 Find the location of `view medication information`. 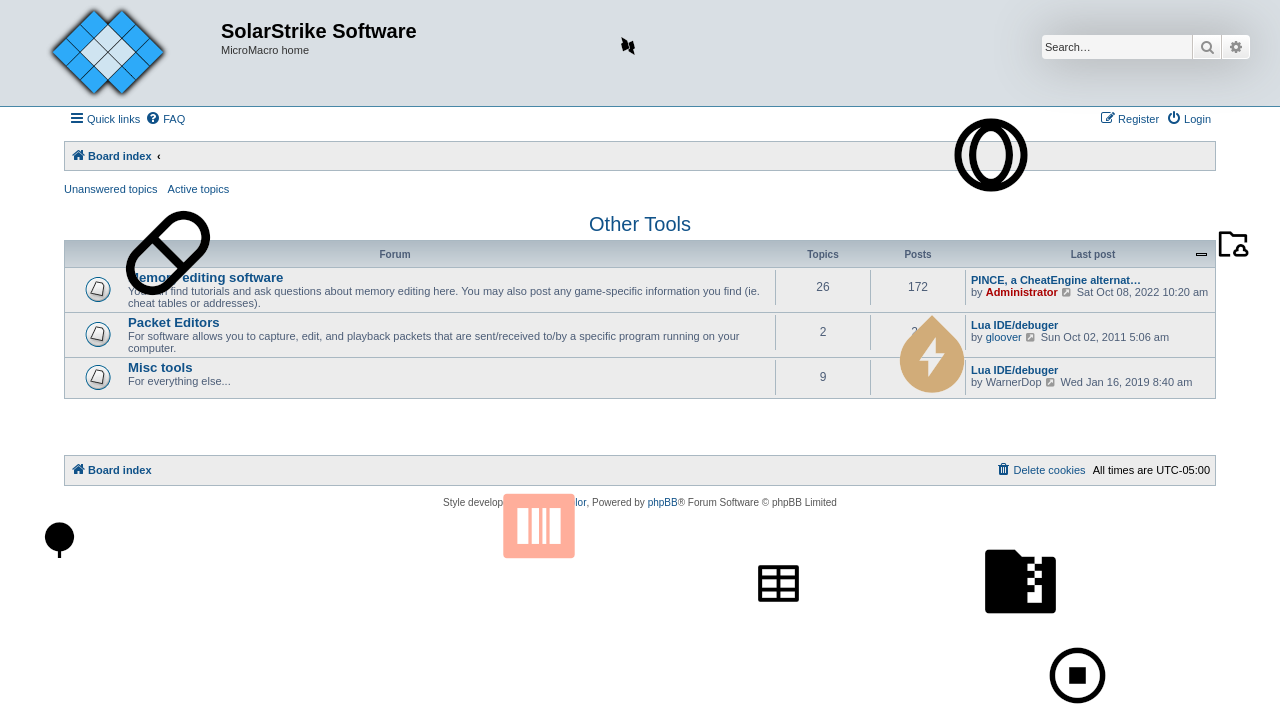

view medication information is located at coordinates (168, 253).